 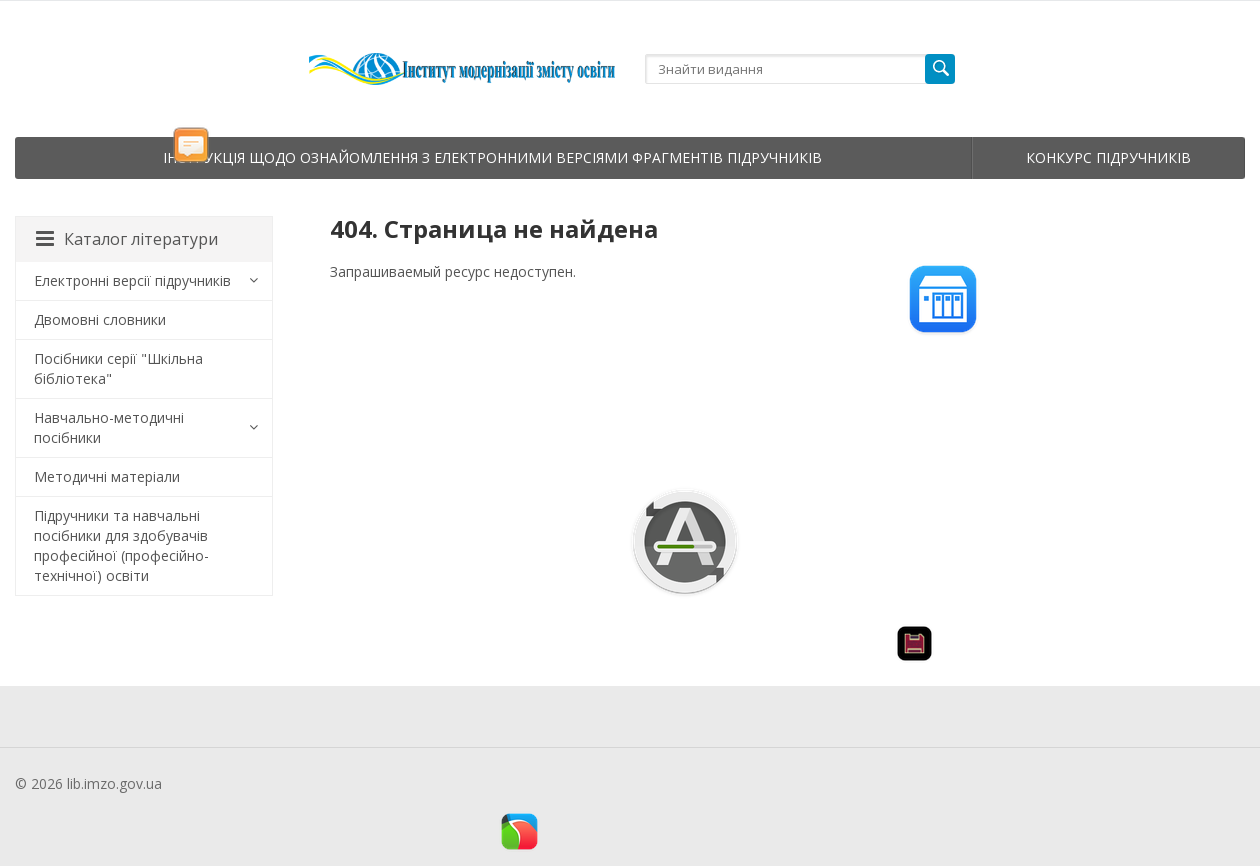 I want to click on open reaper digital audio workstation, so click(x=519, y=831).